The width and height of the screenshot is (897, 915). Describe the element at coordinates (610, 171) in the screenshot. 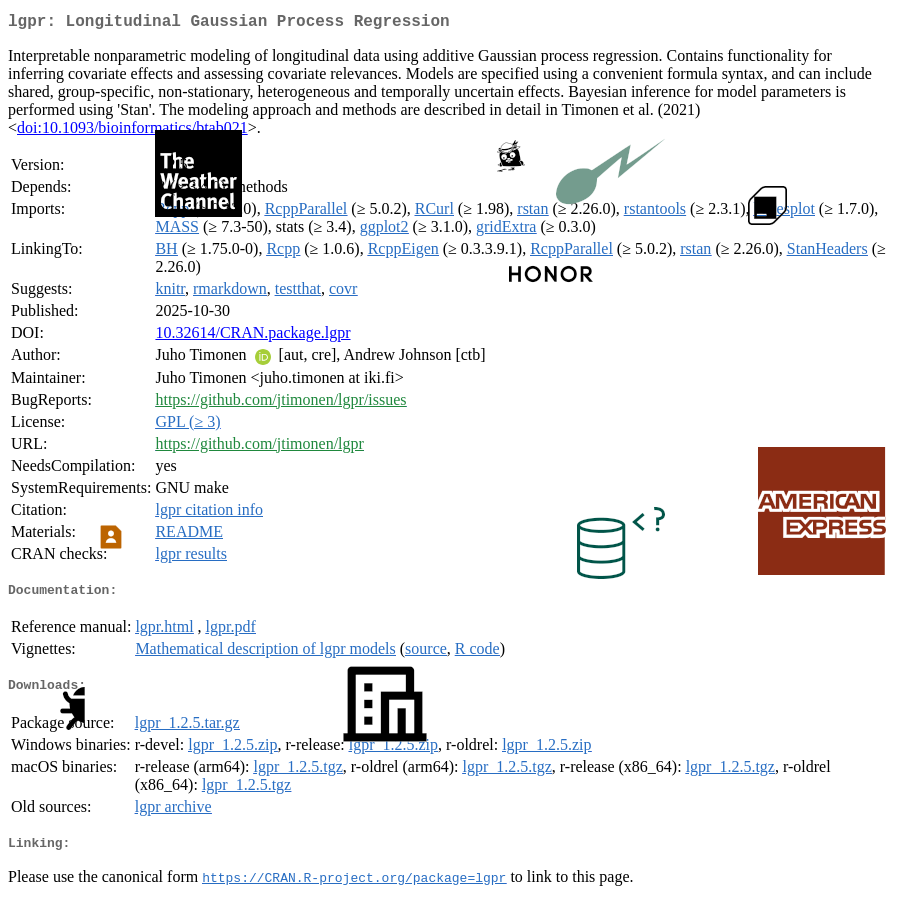

I see `gamescience company logo` at that location.